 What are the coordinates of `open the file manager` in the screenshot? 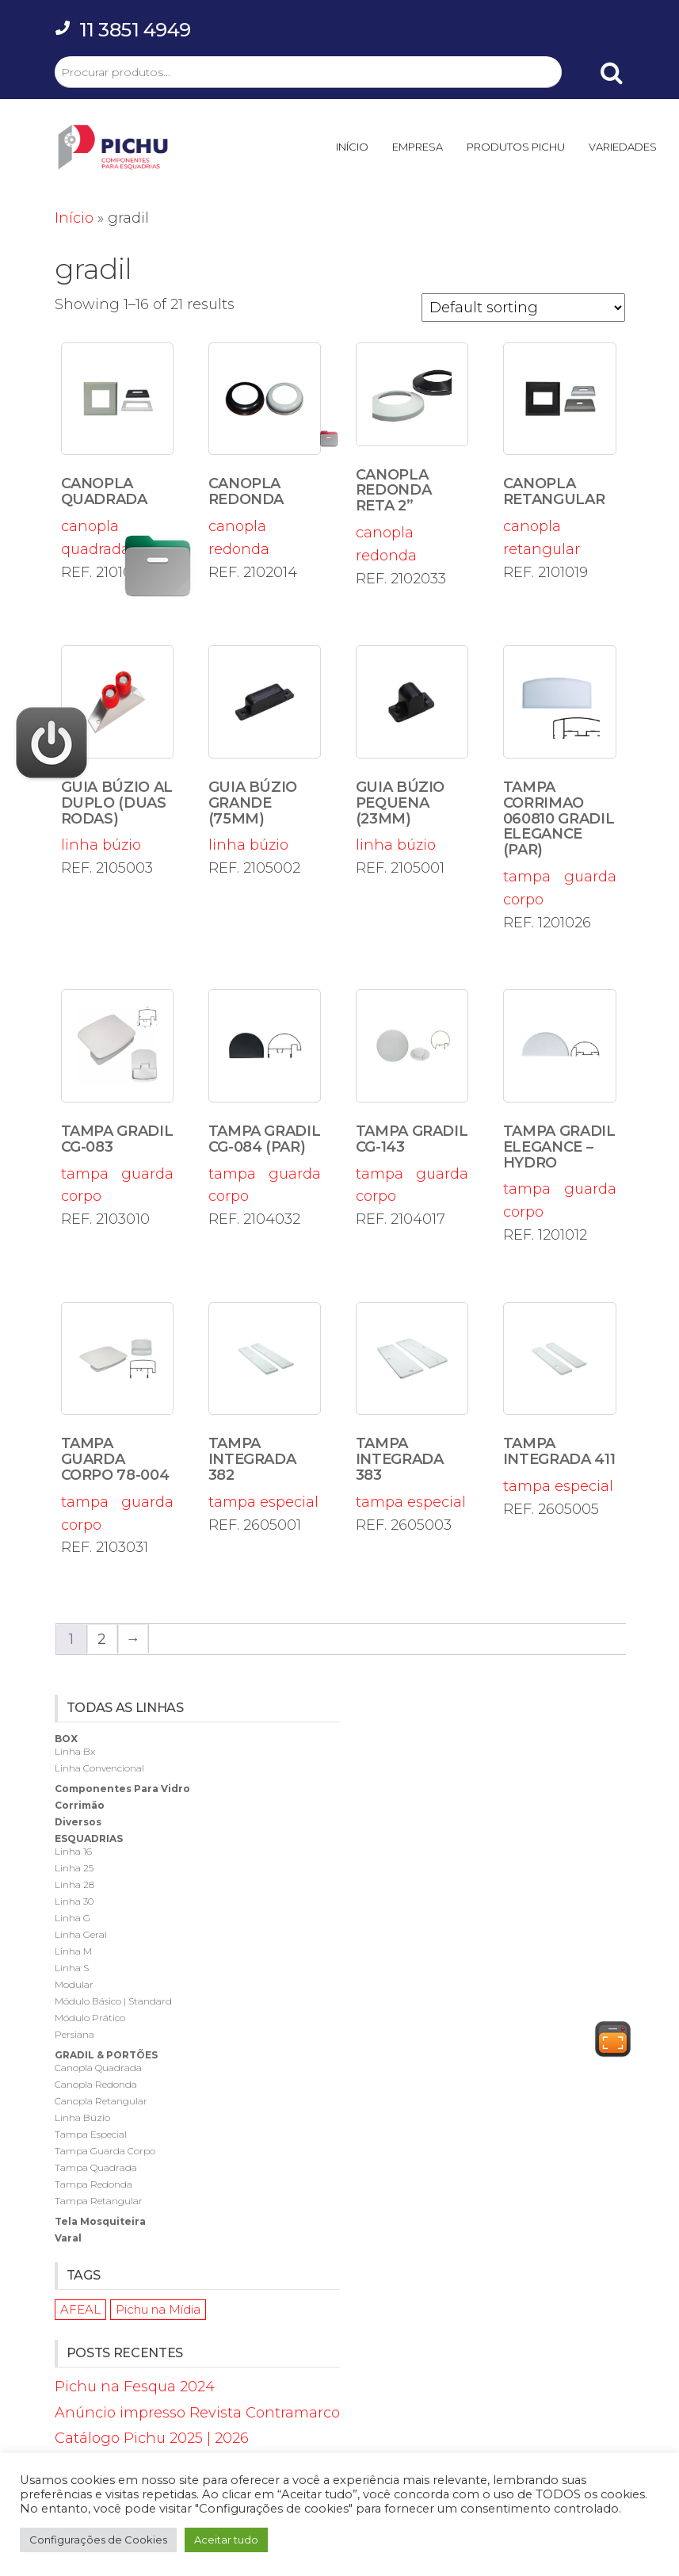 It's located at (329, 438).